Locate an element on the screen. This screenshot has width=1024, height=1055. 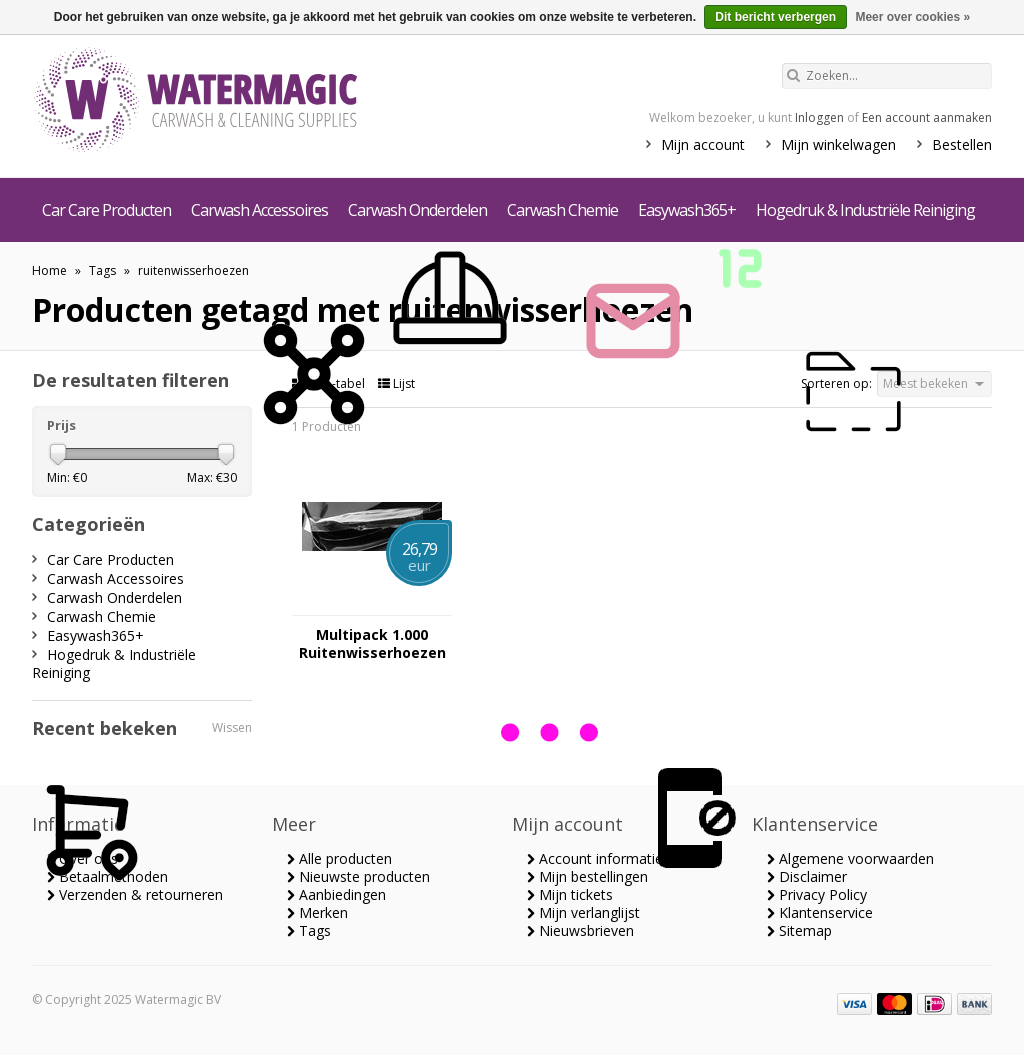
create a new folder is located at coordinates (853, 391).